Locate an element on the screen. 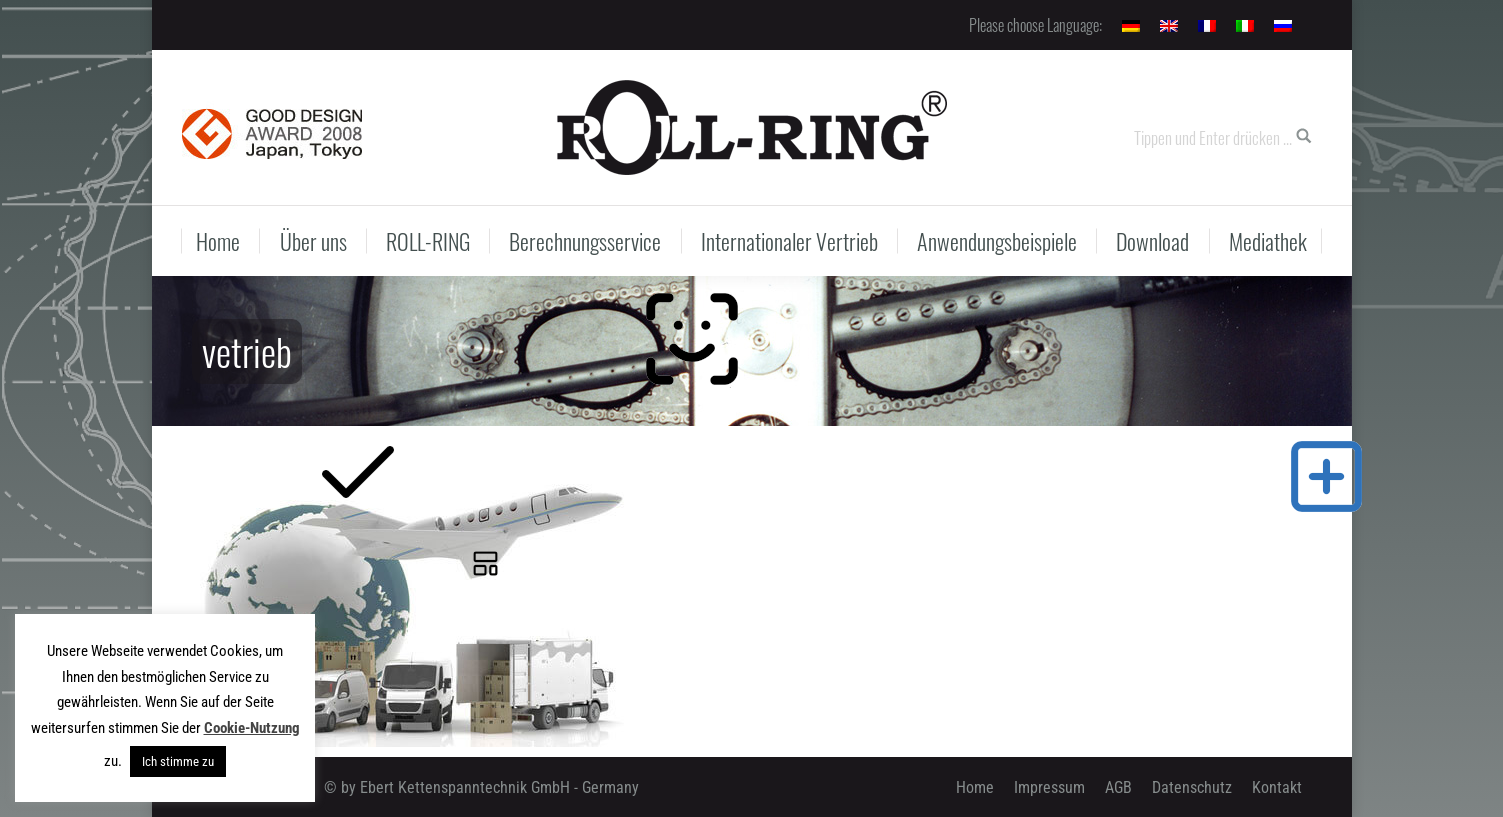 The image size is (1503, 817). scan your face to unlock is located at coordinates (692, 339).